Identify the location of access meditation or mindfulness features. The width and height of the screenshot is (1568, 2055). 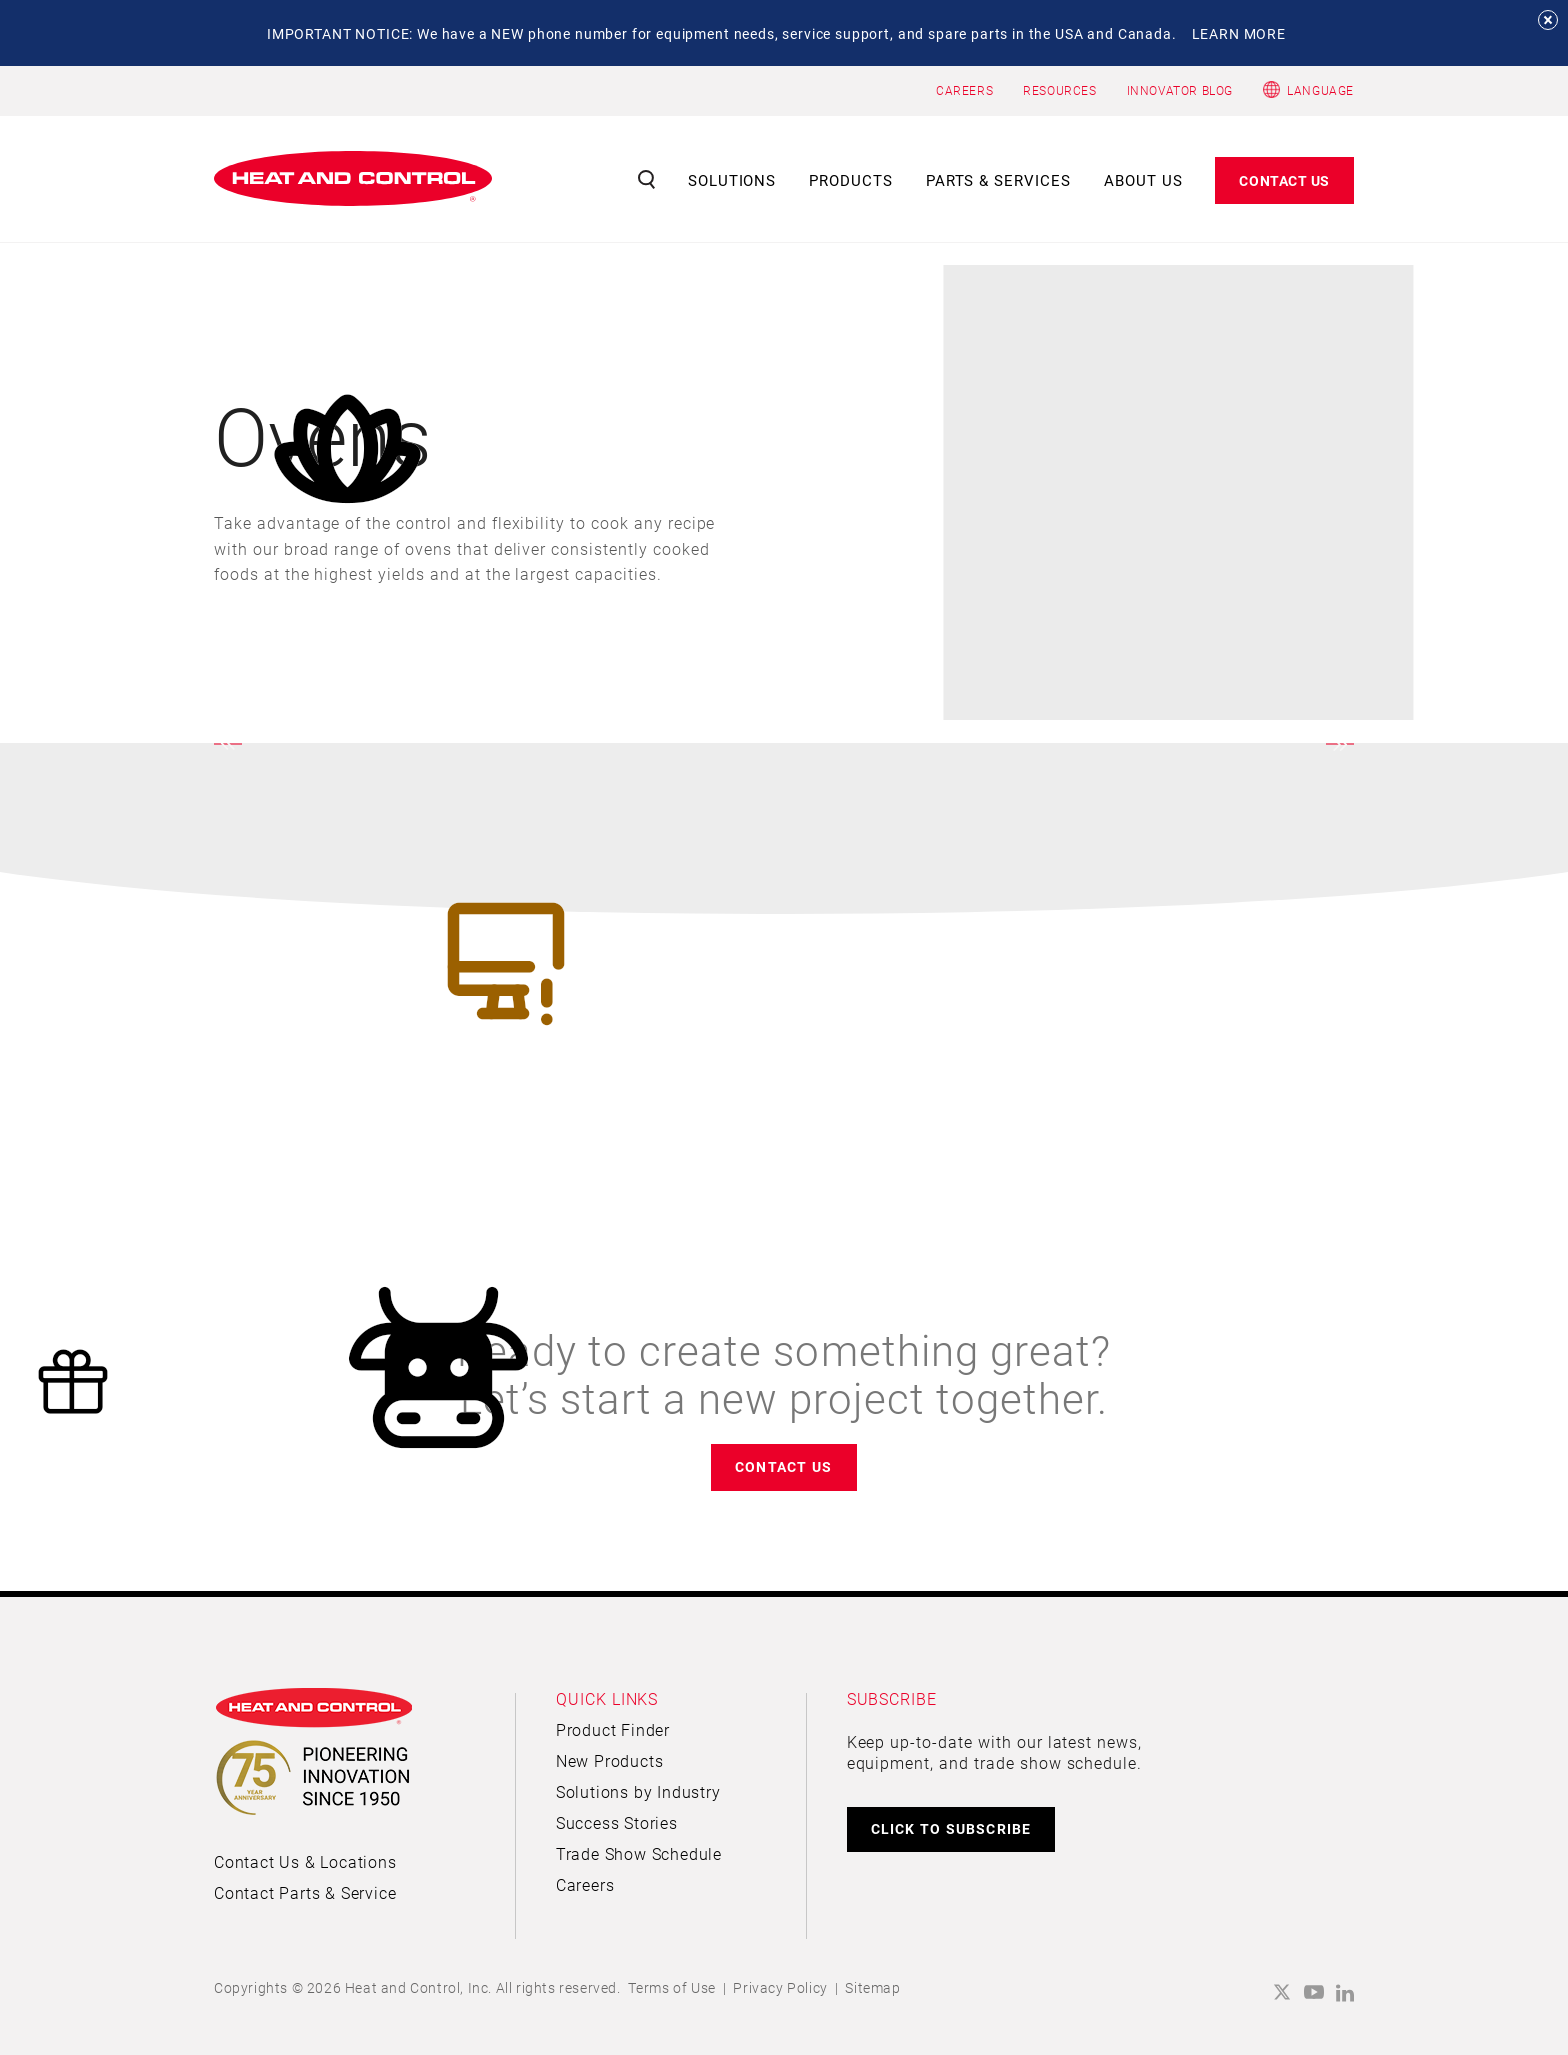
(347, 453).